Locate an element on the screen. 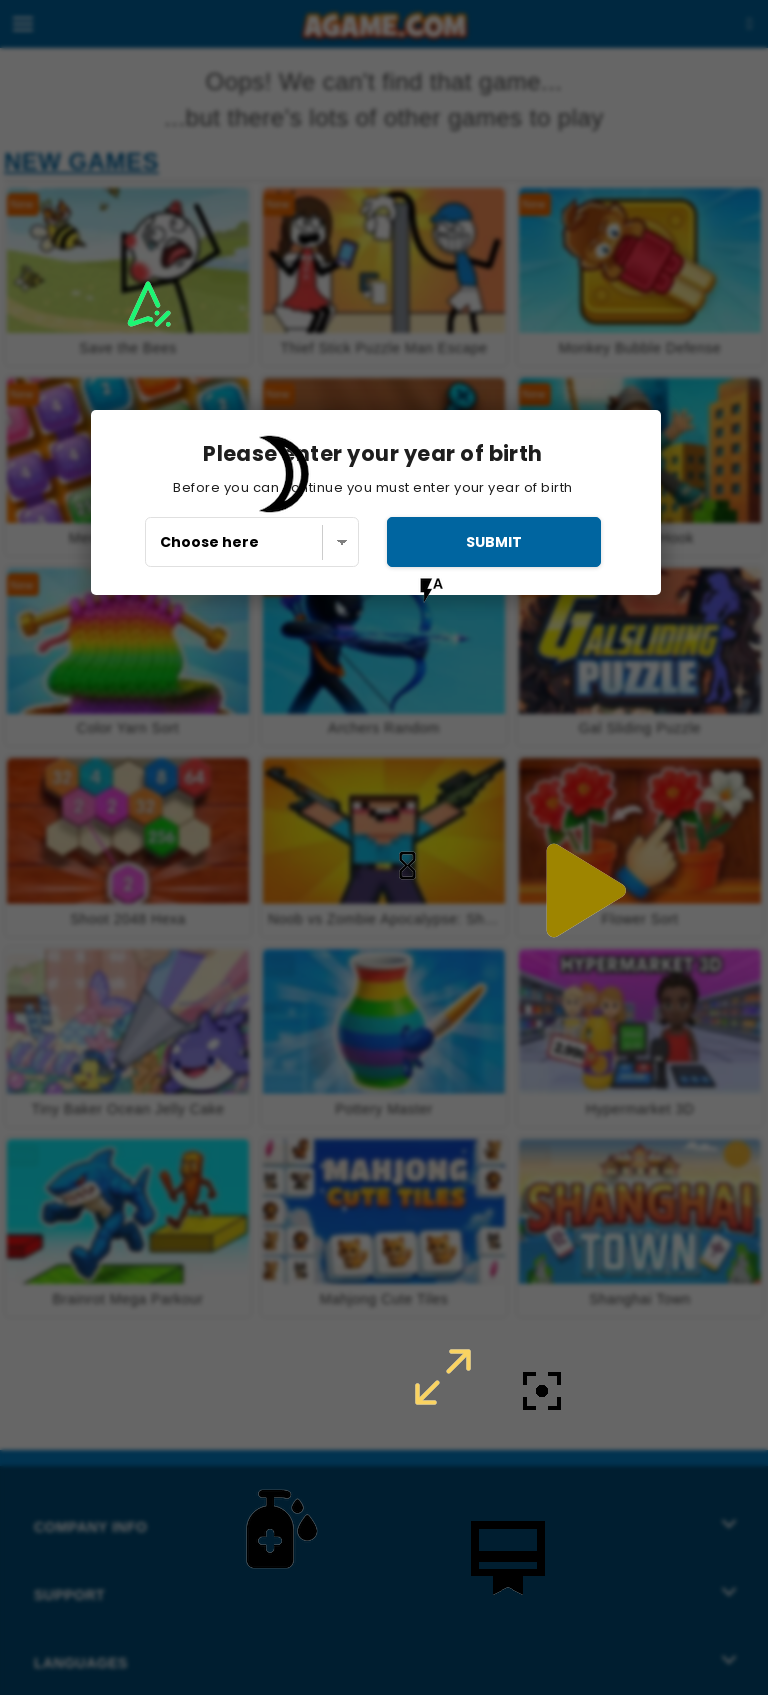  center focus on the camera viewfinder is located at coordinates (542, 1391).